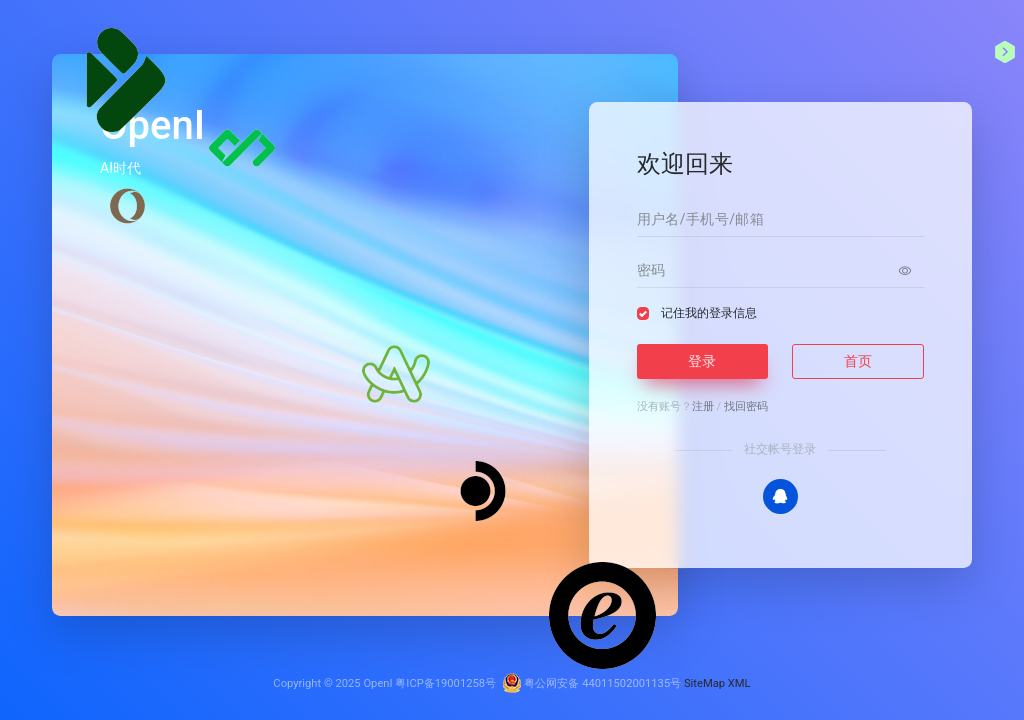 Image resolution: width=1024 pixels, height=720 pixels. I want to click on buddy CI/CD platform logo, so click(1005, 52).